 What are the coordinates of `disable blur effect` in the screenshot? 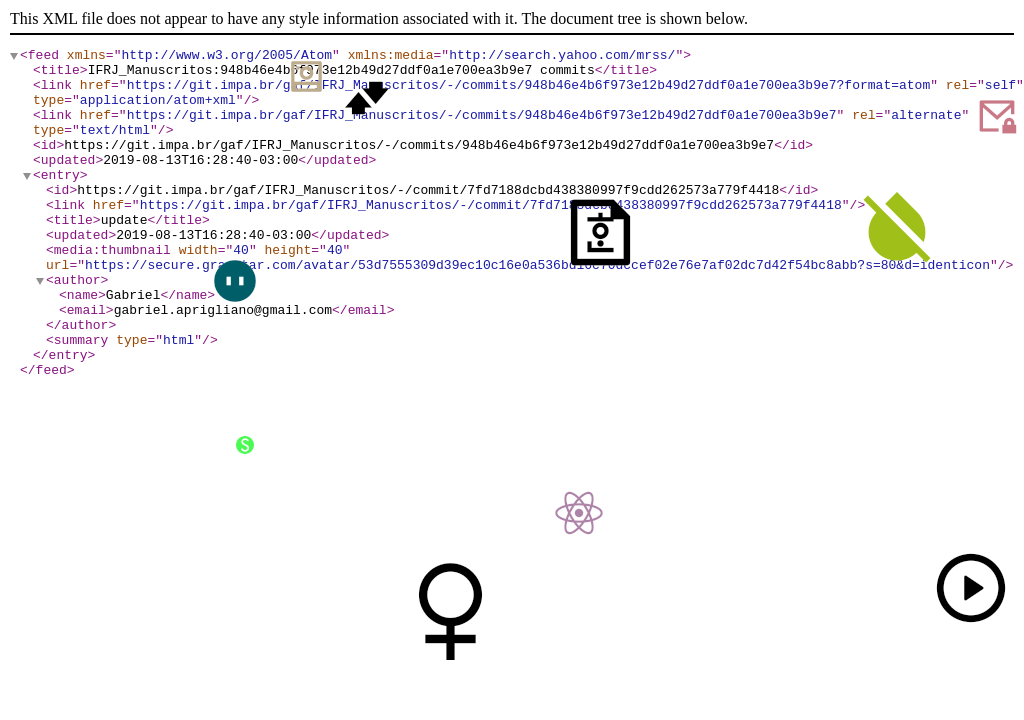 It's located at (897, 229).